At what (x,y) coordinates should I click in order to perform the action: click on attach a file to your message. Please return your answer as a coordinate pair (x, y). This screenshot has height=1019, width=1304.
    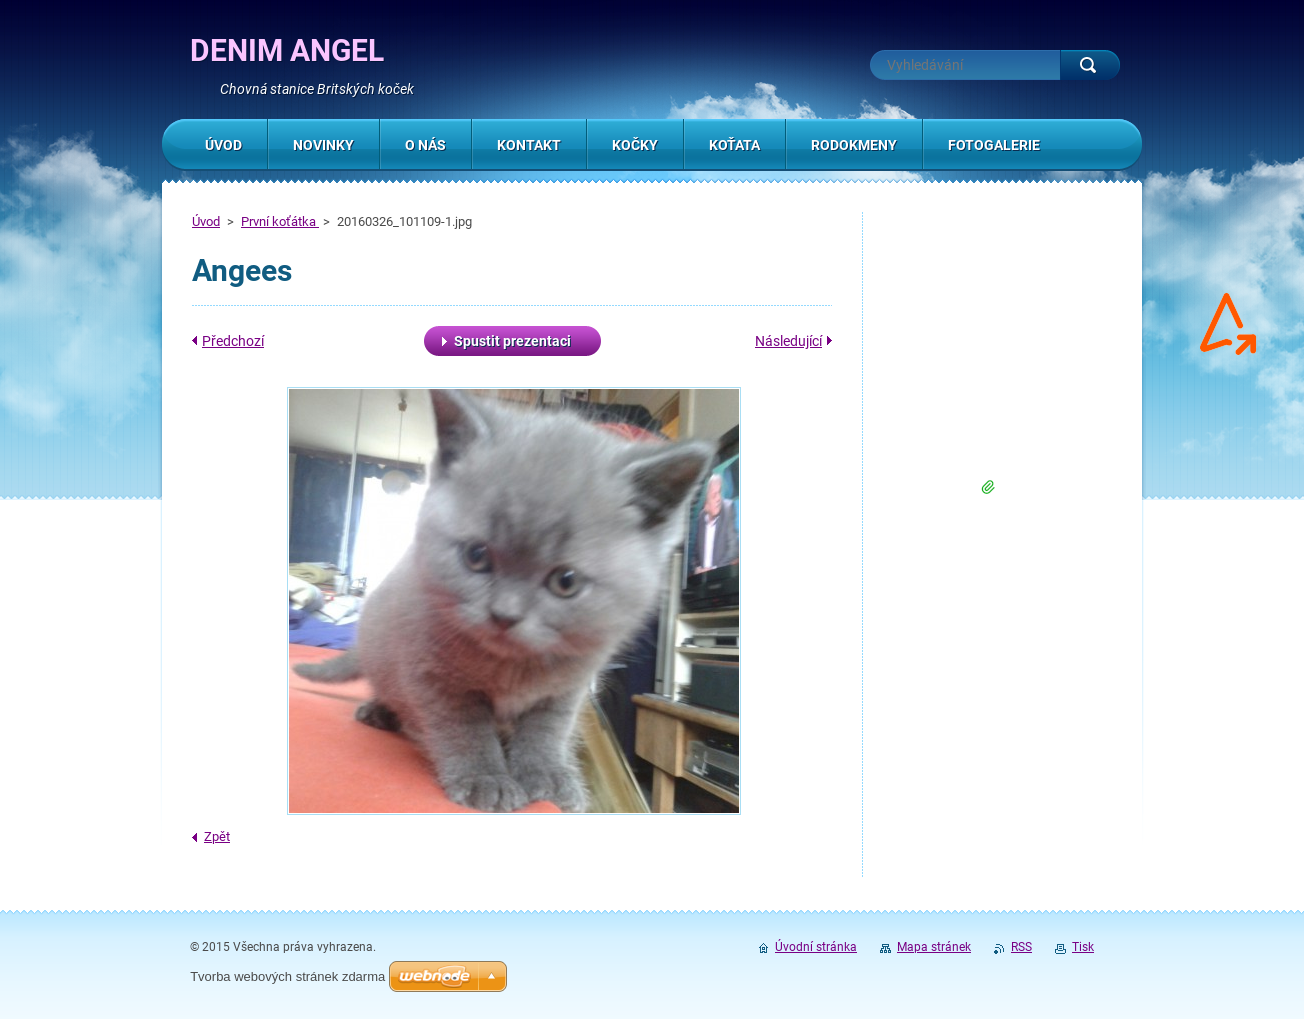
    Looking at the image, I should click on (988, 487).